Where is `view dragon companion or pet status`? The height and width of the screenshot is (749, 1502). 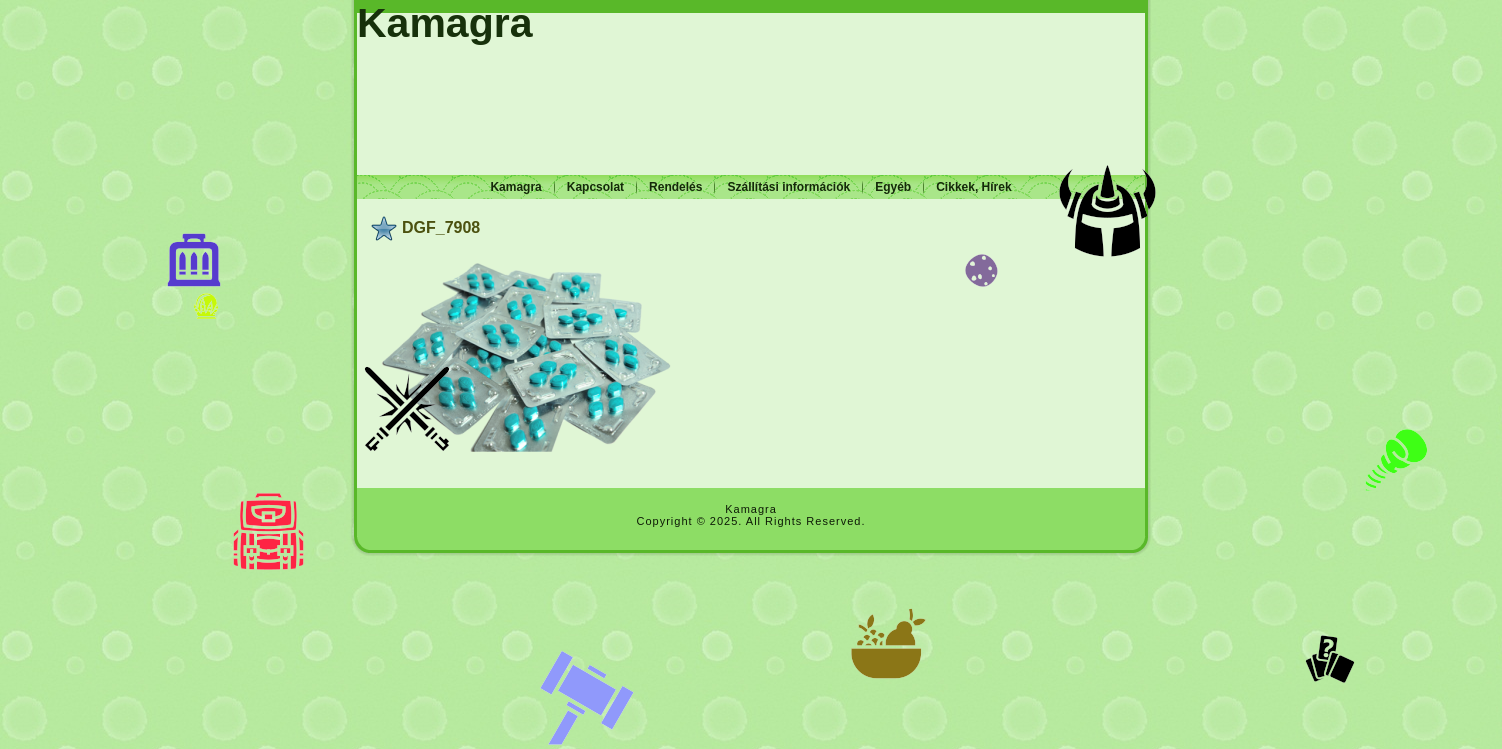
view dragon companion or pet status is located at coordinates (206, 305).